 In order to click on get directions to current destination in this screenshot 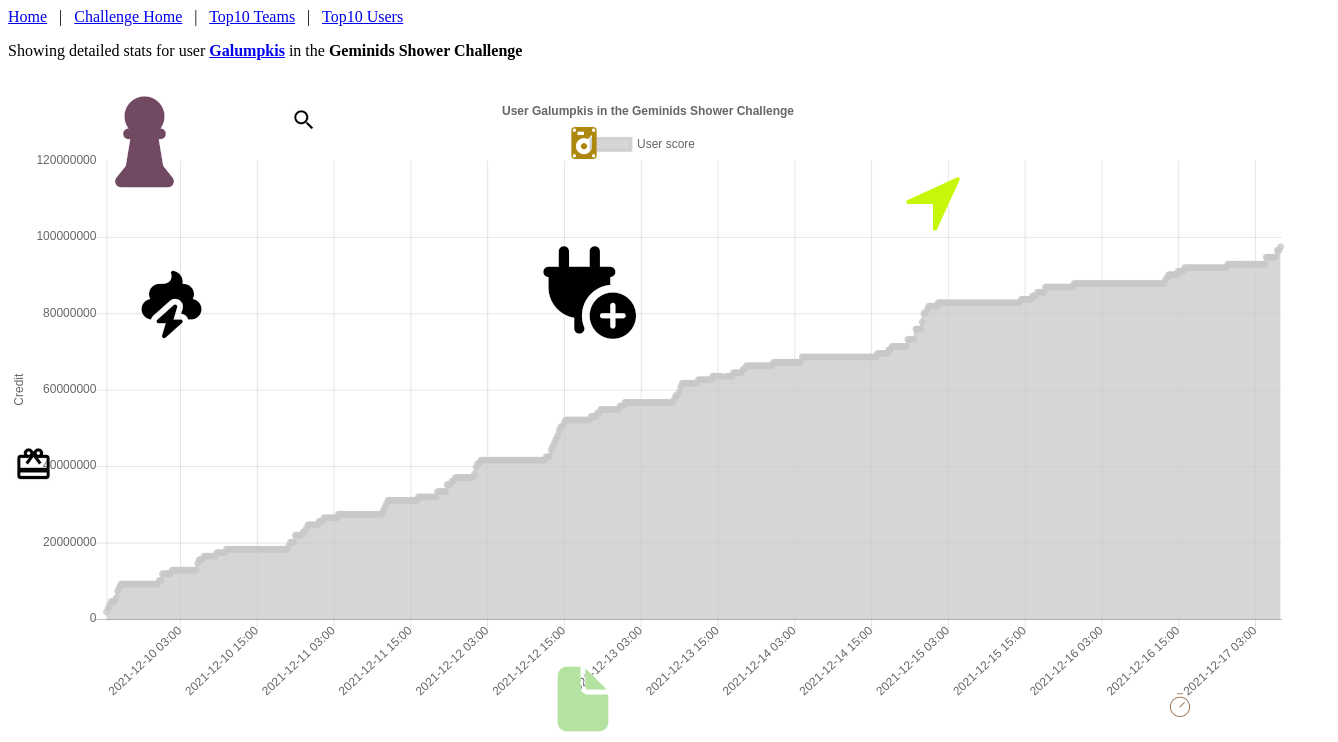, I will do `click(933, 204)`.